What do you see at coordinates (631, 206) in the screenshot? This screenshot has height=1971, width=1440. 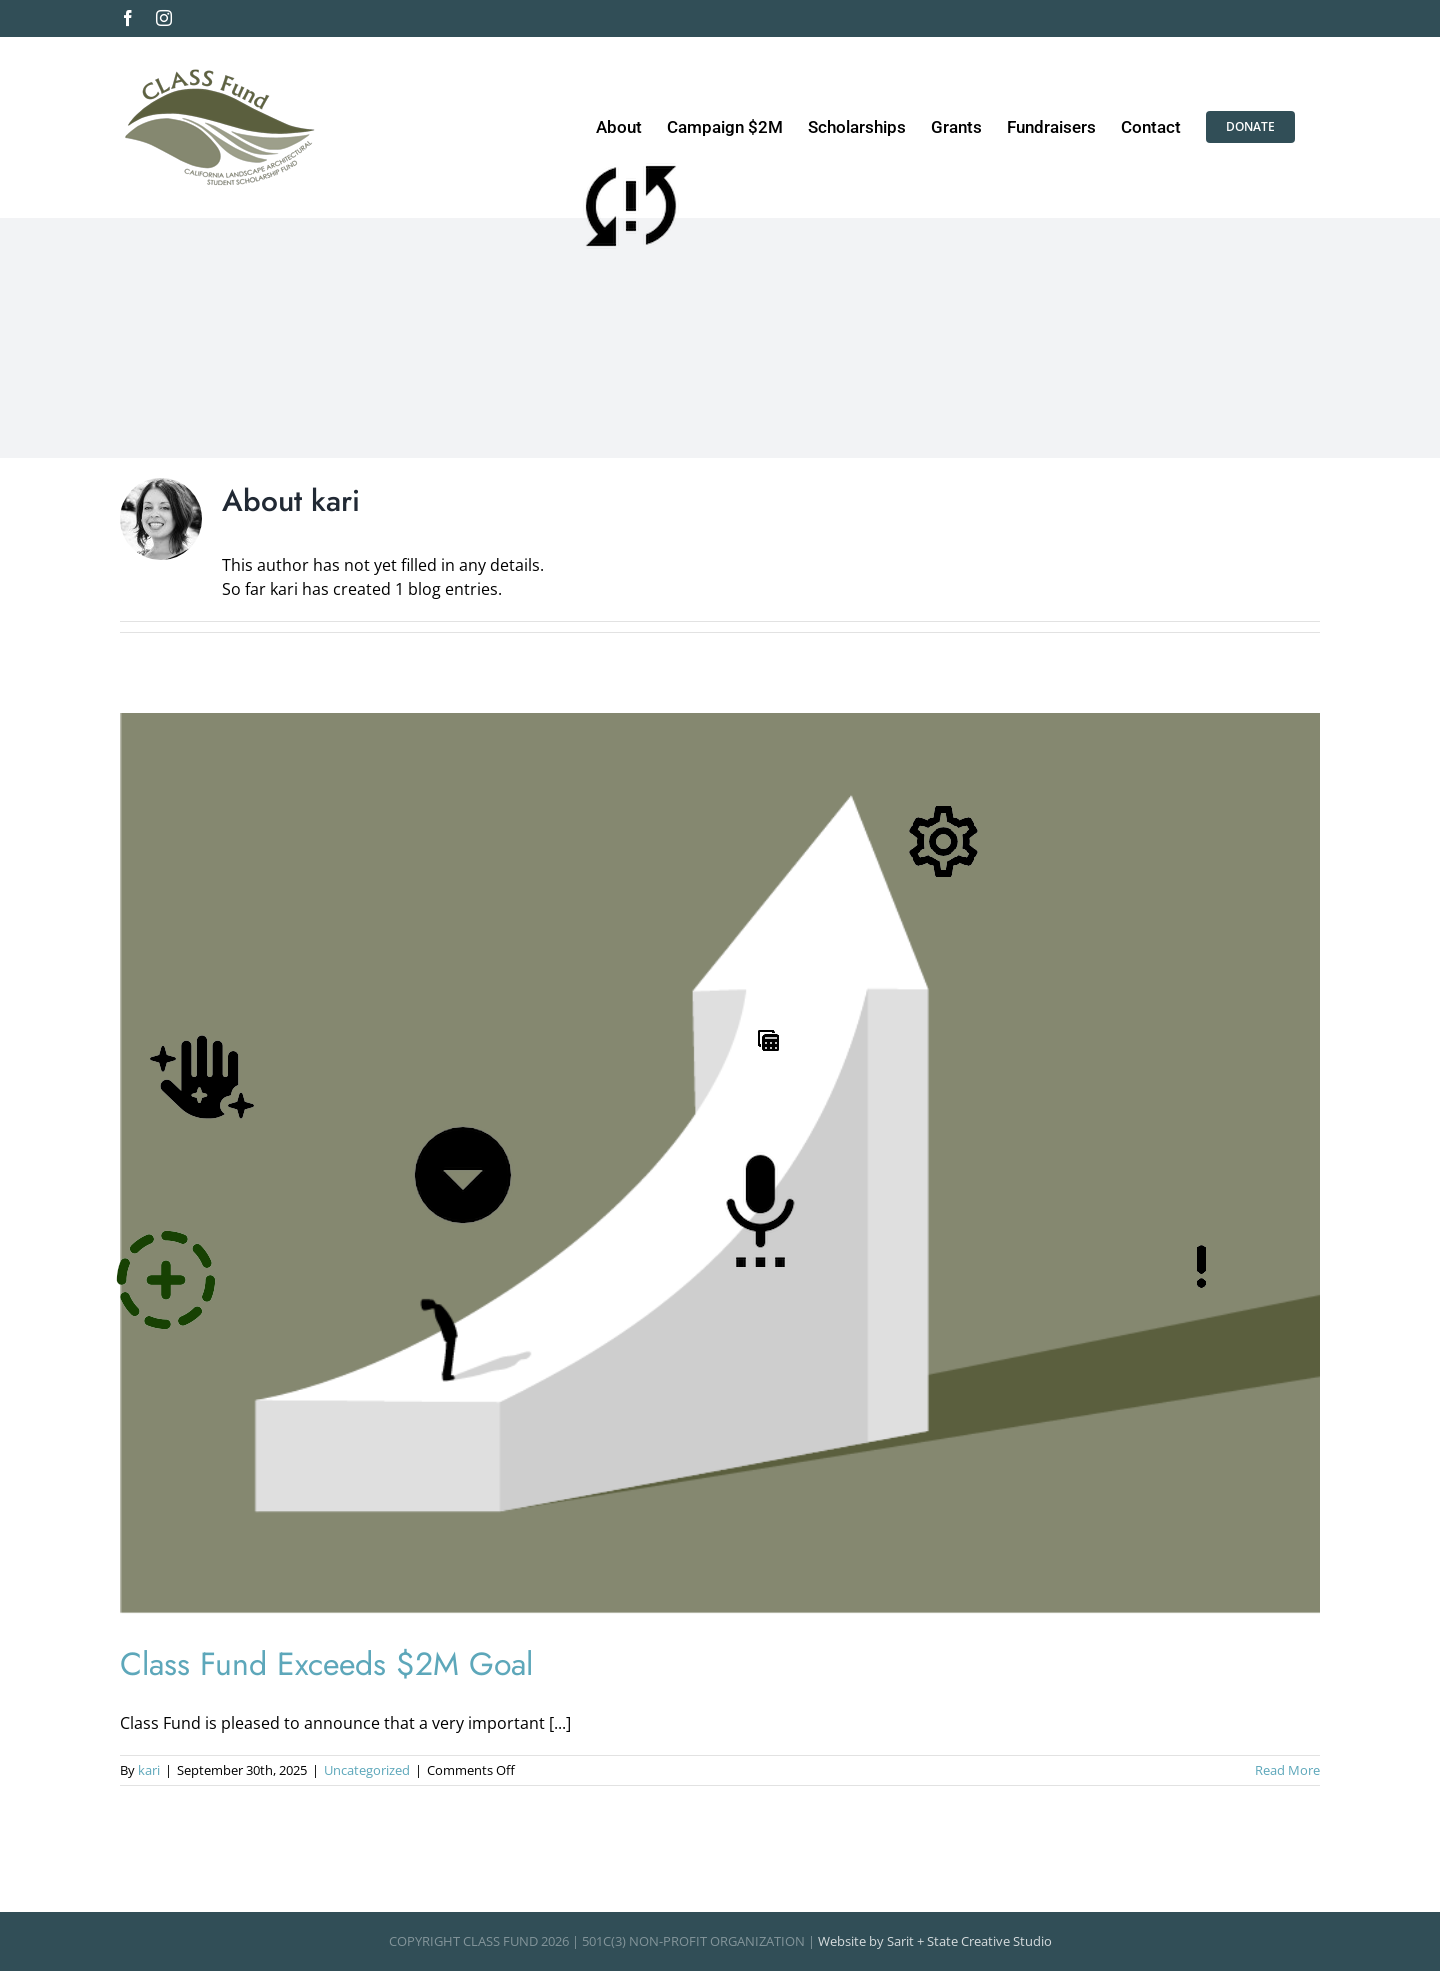 I see `indicates a sync error or failure` at bounding box center [631, 206].